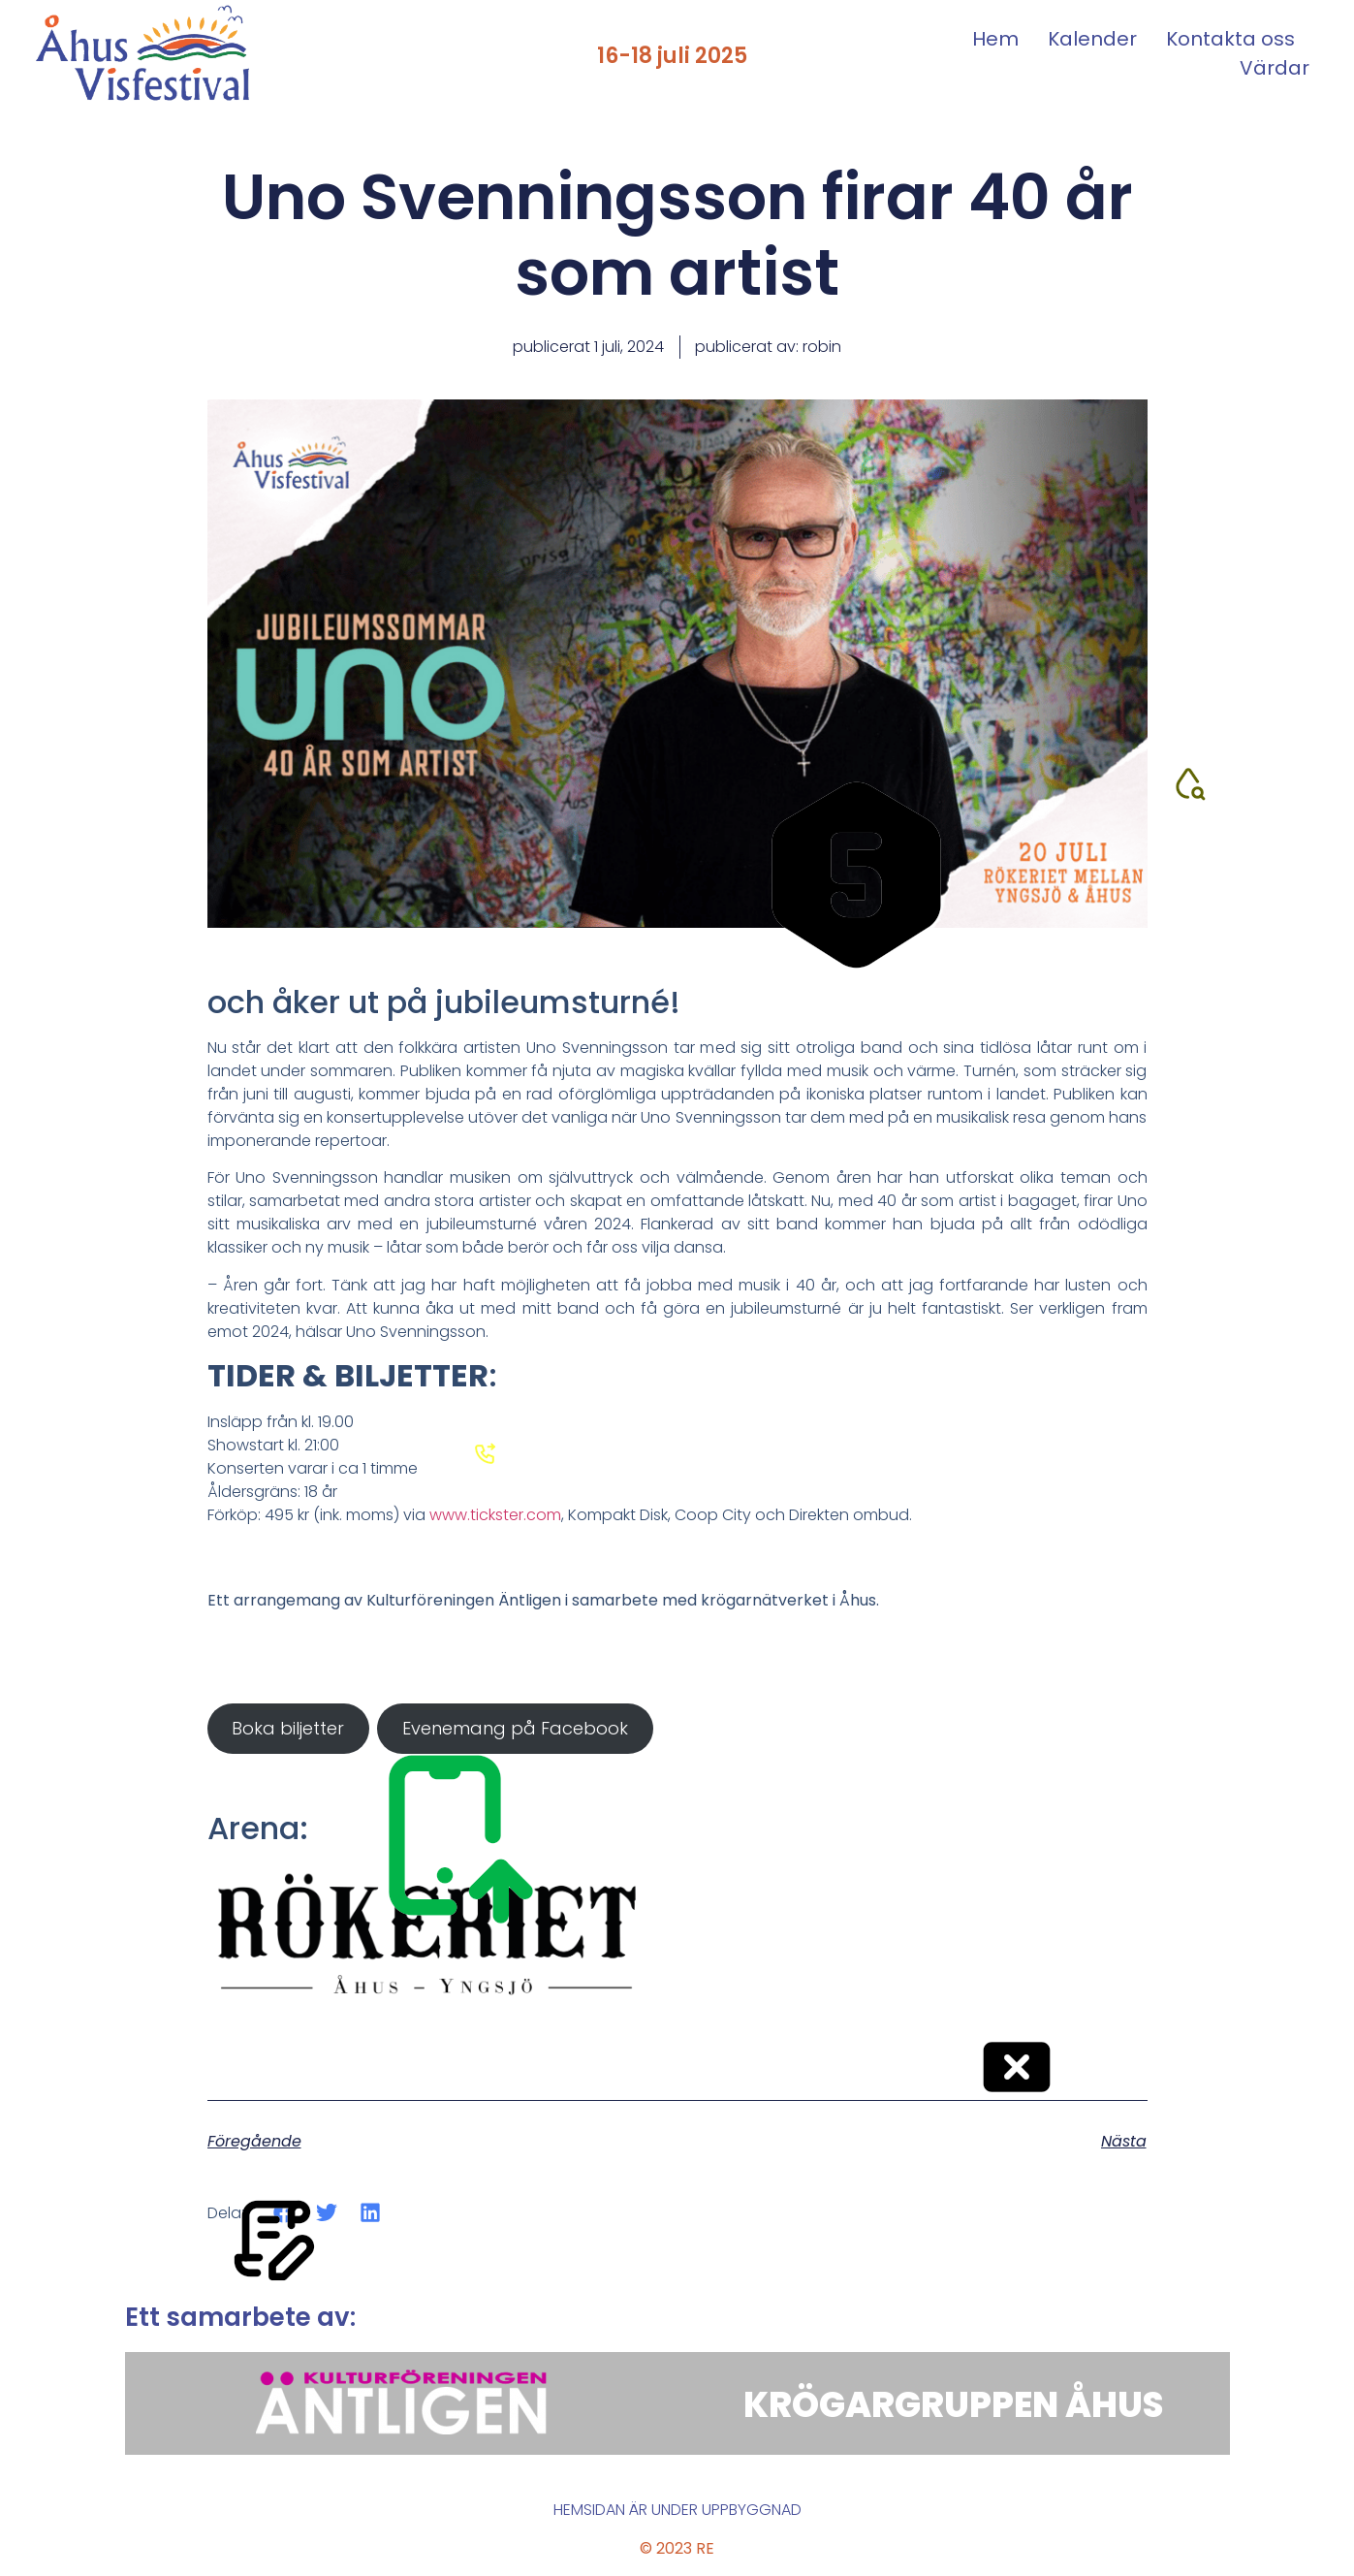 The height and width of the screenshot is (2576, 1354). What do you see at coordinates (1188, 783) in the screenshot?
I see `search water or liquid settings` at bounding box center [1188, 783].